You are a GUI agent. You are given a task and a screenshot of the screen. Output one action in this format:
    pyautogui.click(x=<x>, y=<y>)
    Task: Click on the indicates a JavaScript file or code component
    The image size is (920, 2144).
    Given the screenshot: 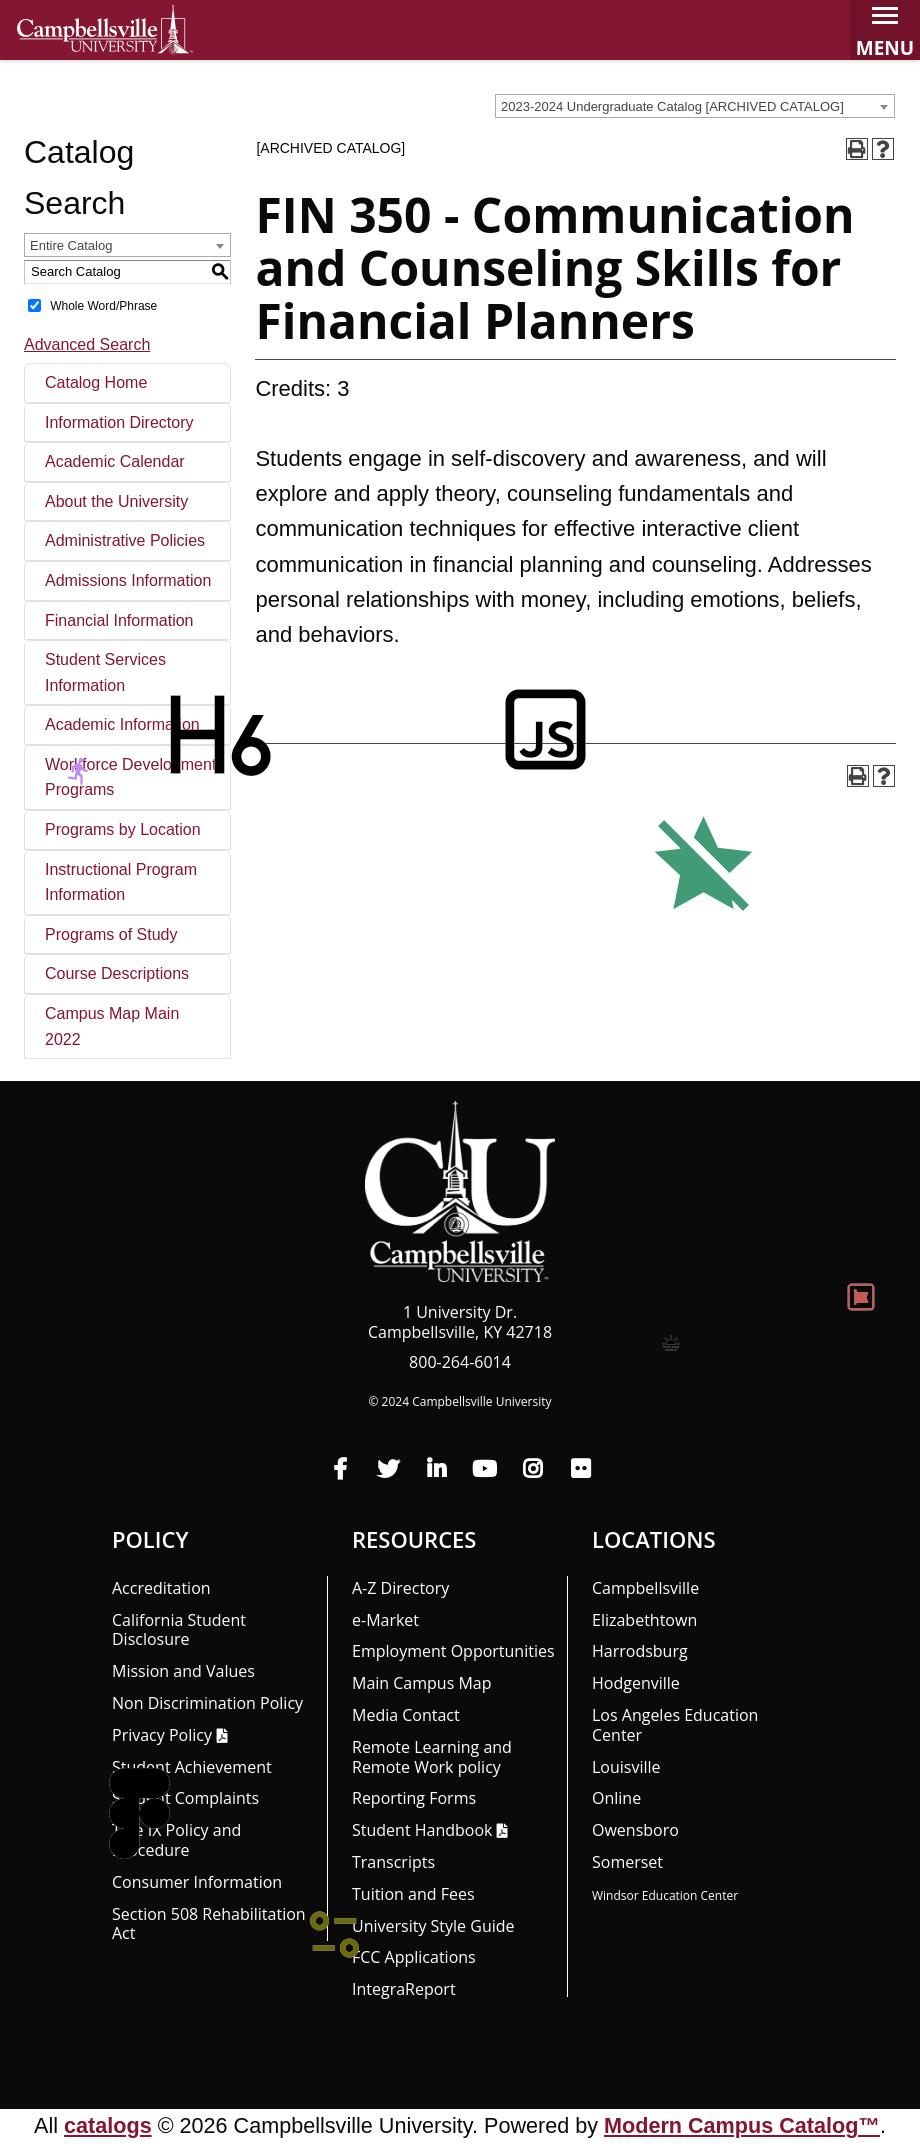 What is the action you would take?
    pyautogui.click(x=545, y=729)
    